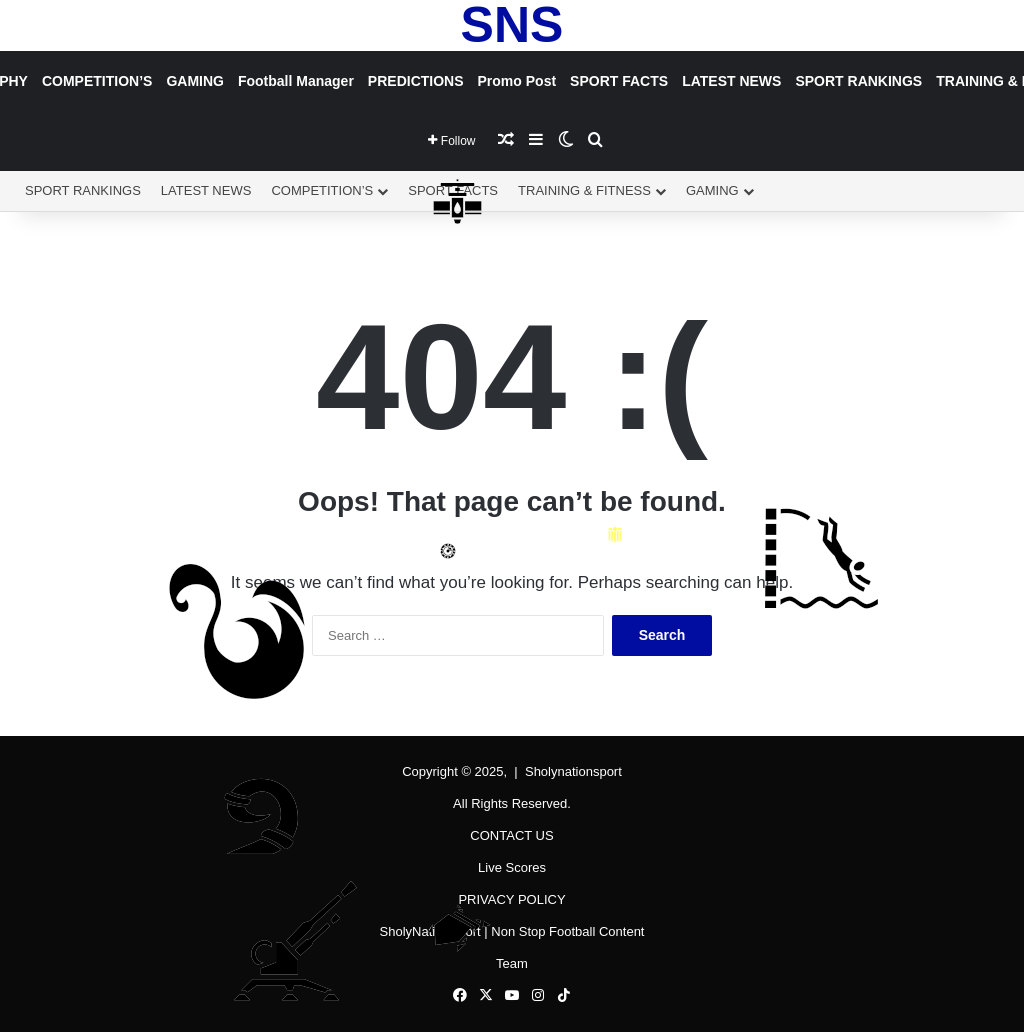 Image resolution: width=1024 pixels, height=1032 pixels. What do you see at coordinates (260, 816) in the screenshot?
I see `represents a sea creature or kraken in a game interface` at bounding box center [260, 816].